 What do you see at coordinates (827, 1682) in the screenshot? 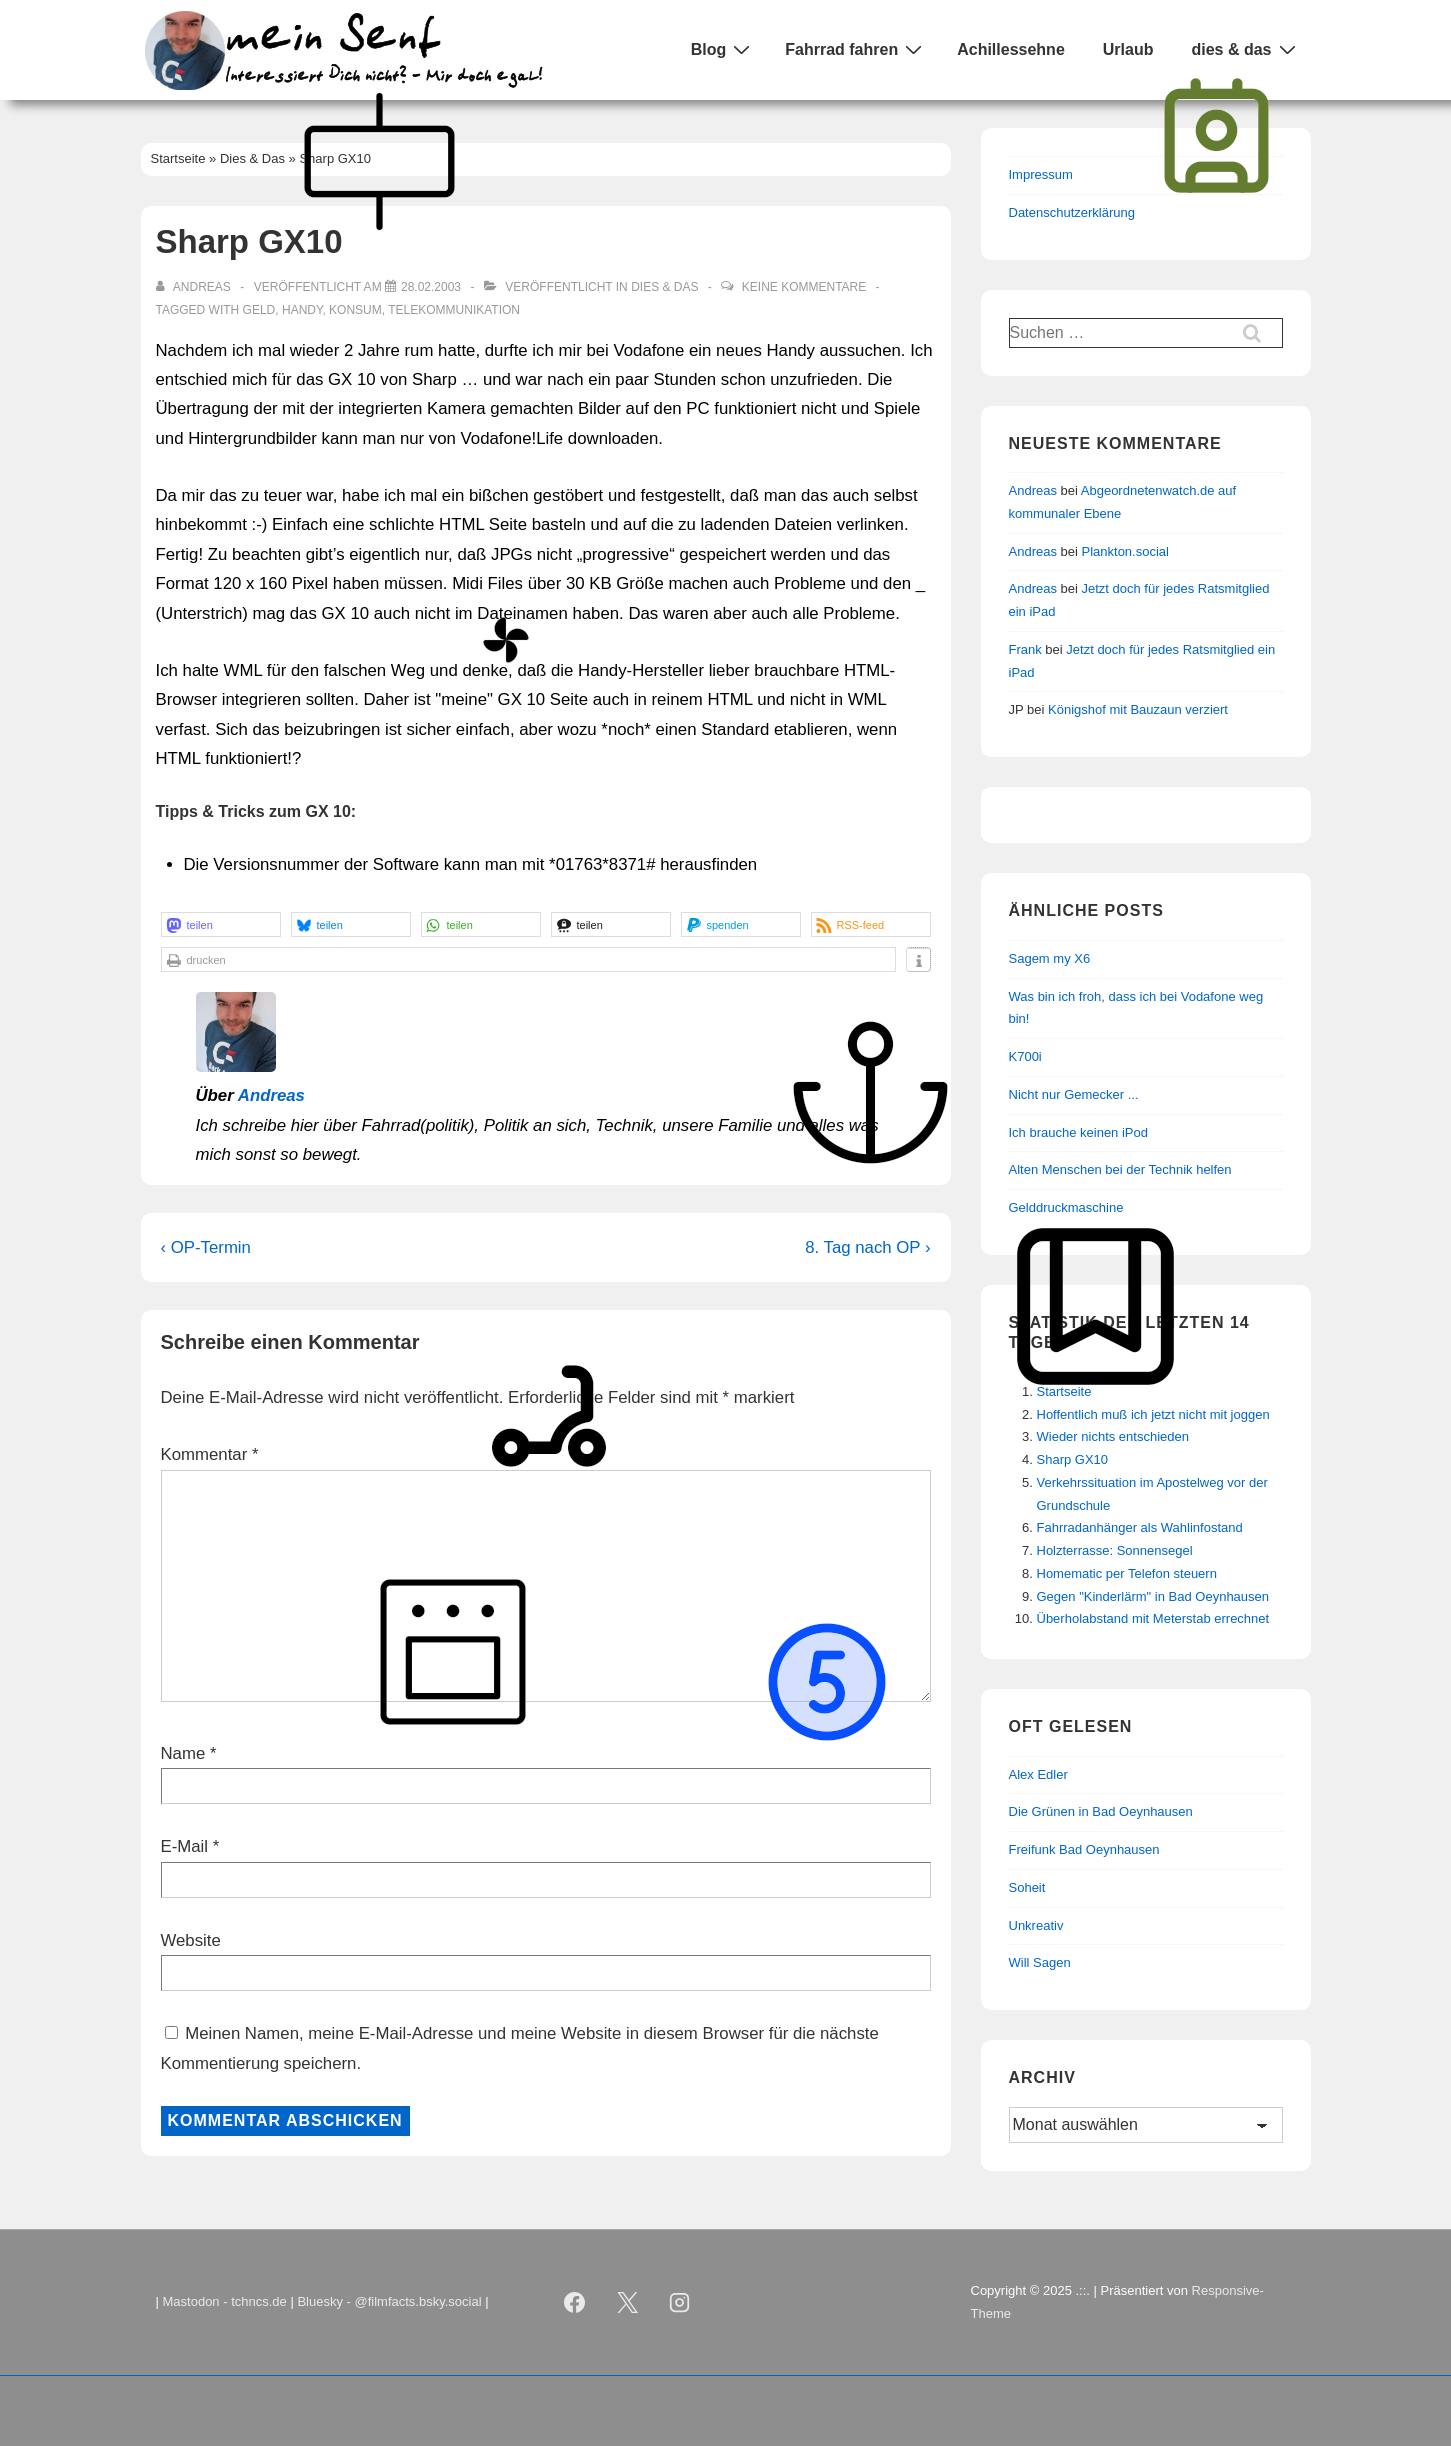
I see `indicates step five in a multi-step process` at bounding box center [827, 1682].